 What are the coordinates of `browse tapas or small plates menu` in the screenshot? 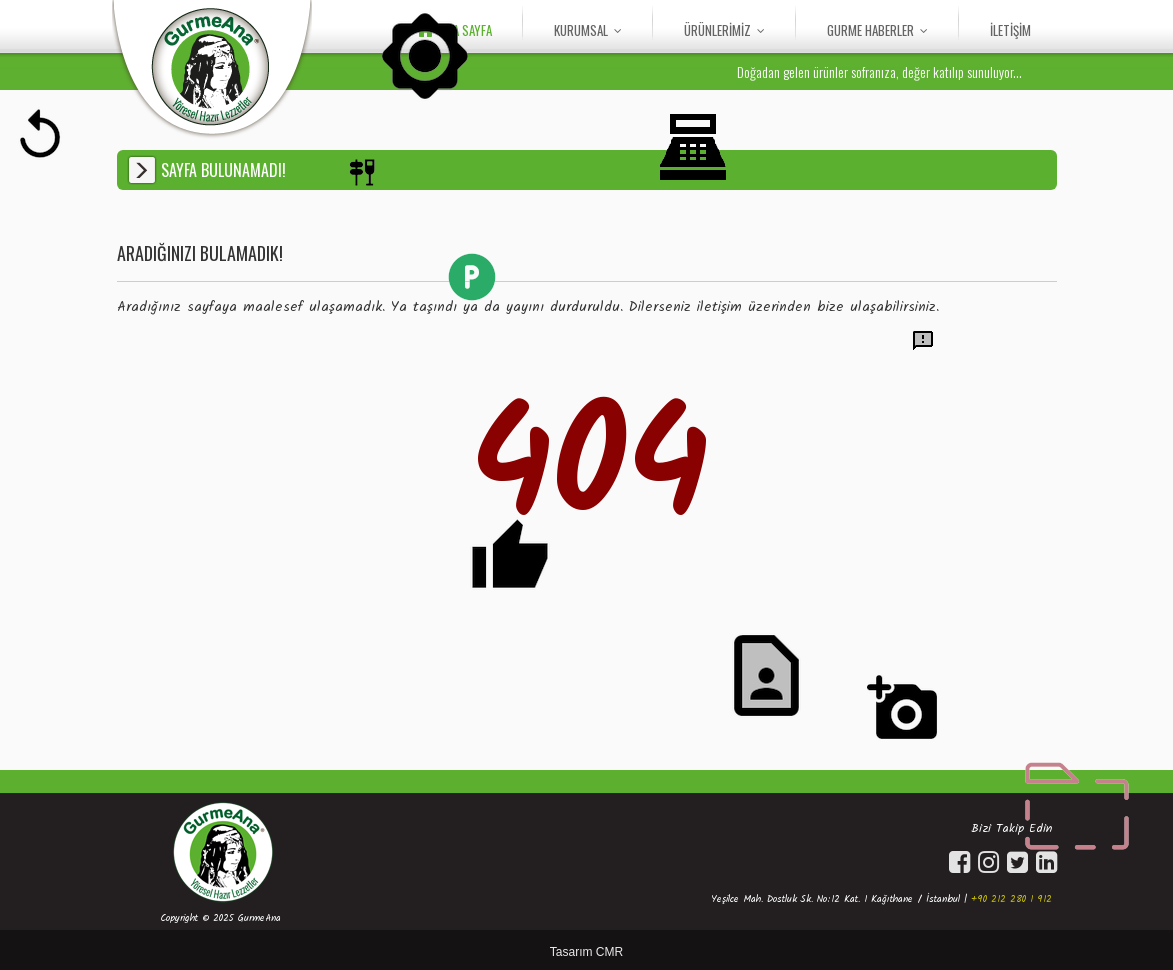 It's located at (362, 172).